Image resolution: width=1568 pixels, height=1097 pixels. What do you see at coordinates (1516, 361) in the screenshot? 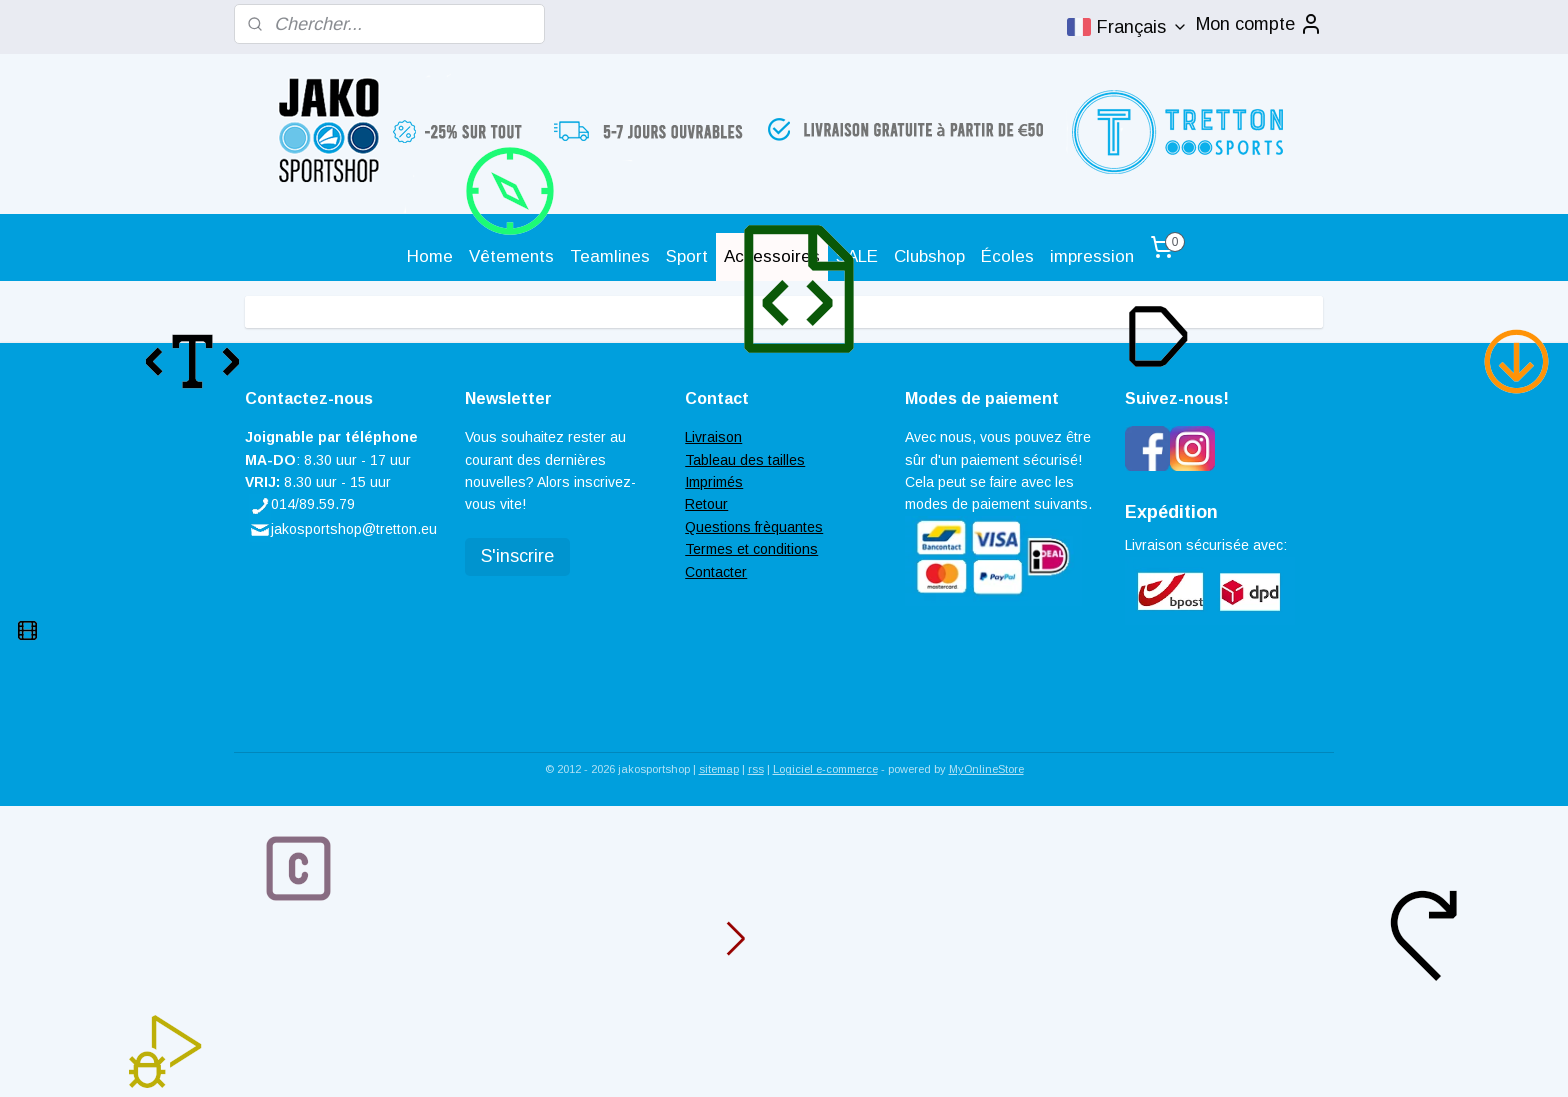
I see `download a file or resource` at bounding box center [1516, 361].